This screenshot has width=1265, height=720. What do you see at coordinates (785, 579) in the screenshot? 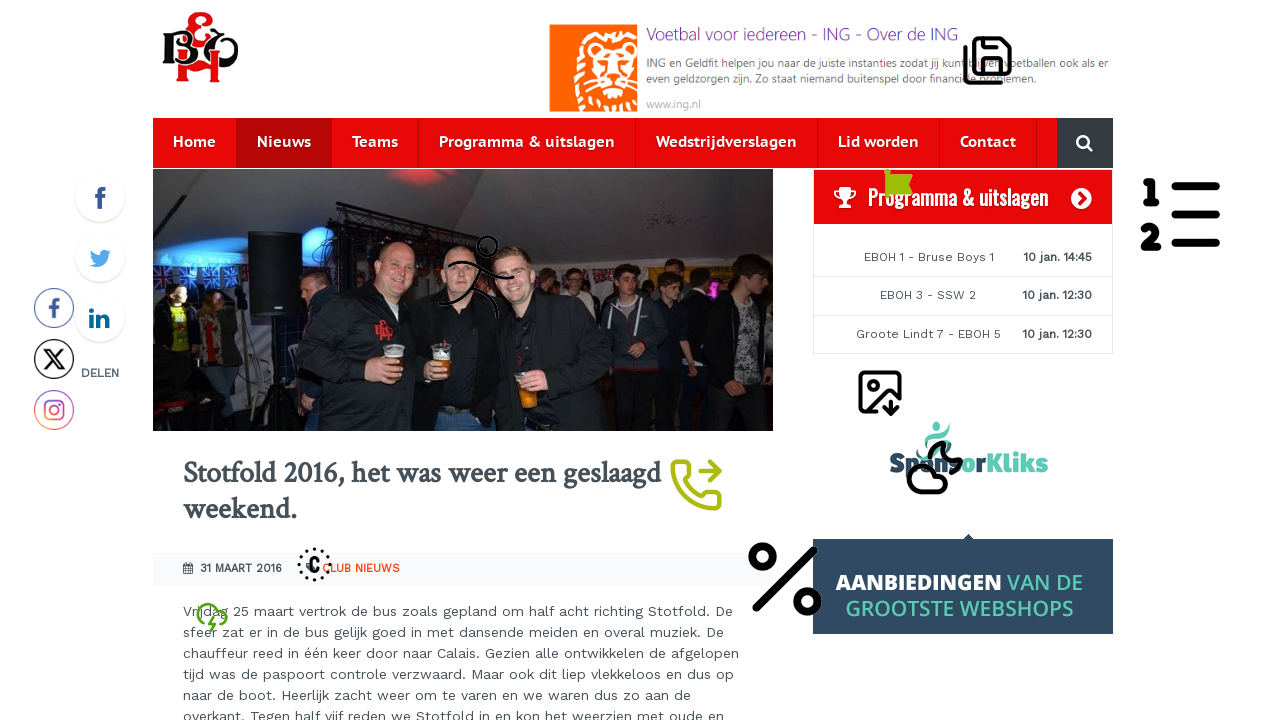
I see `view discount or promotional offer` at bounding box center [785, 579].